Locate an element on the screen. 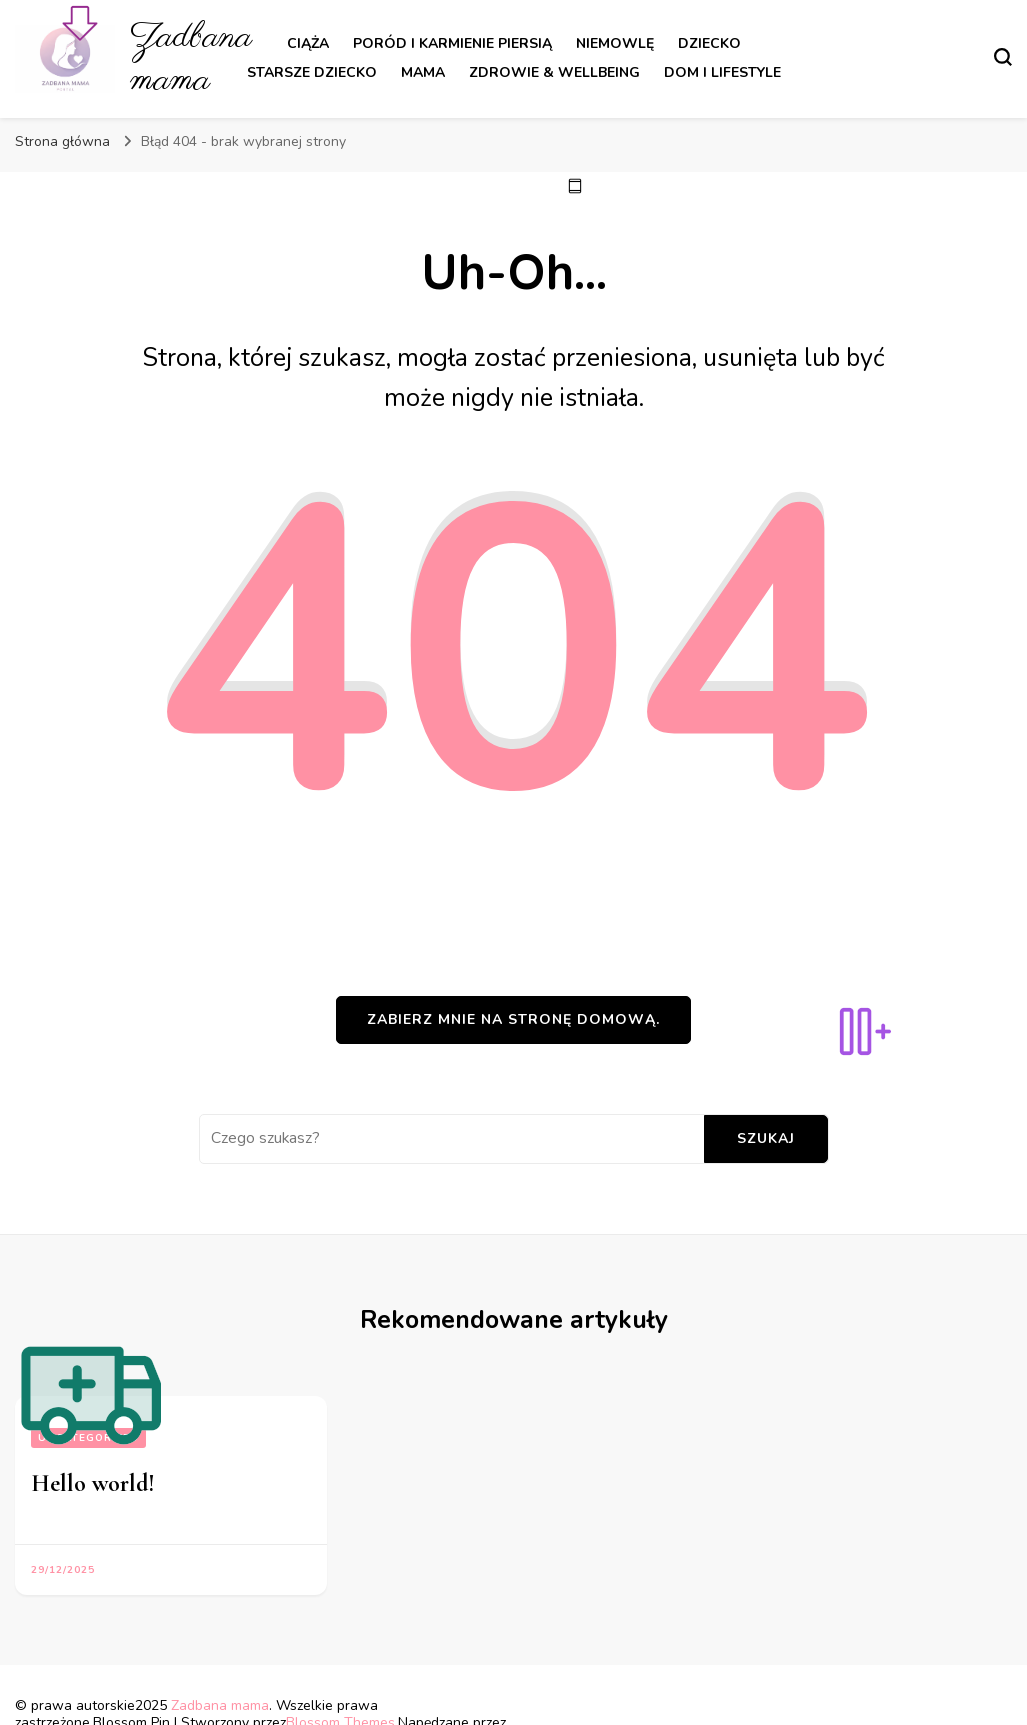 The image size is (1027, 1725). switch to tablet view is located at coordinates (575, 186).